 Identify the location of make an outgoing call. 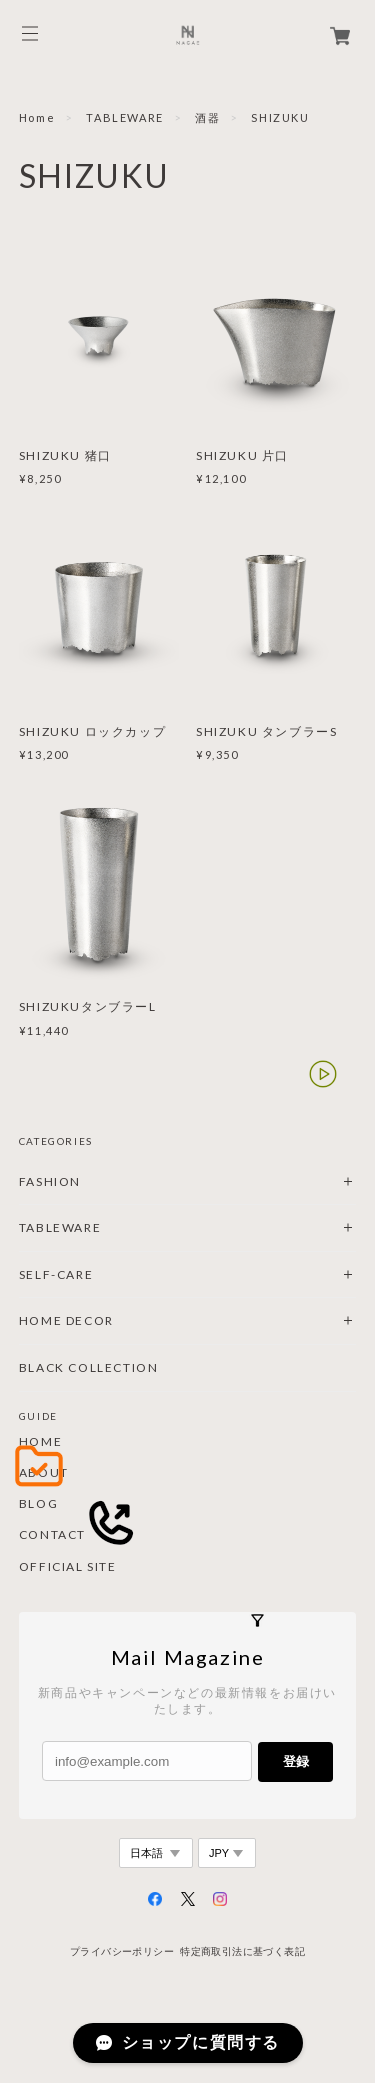
(112, 1522).